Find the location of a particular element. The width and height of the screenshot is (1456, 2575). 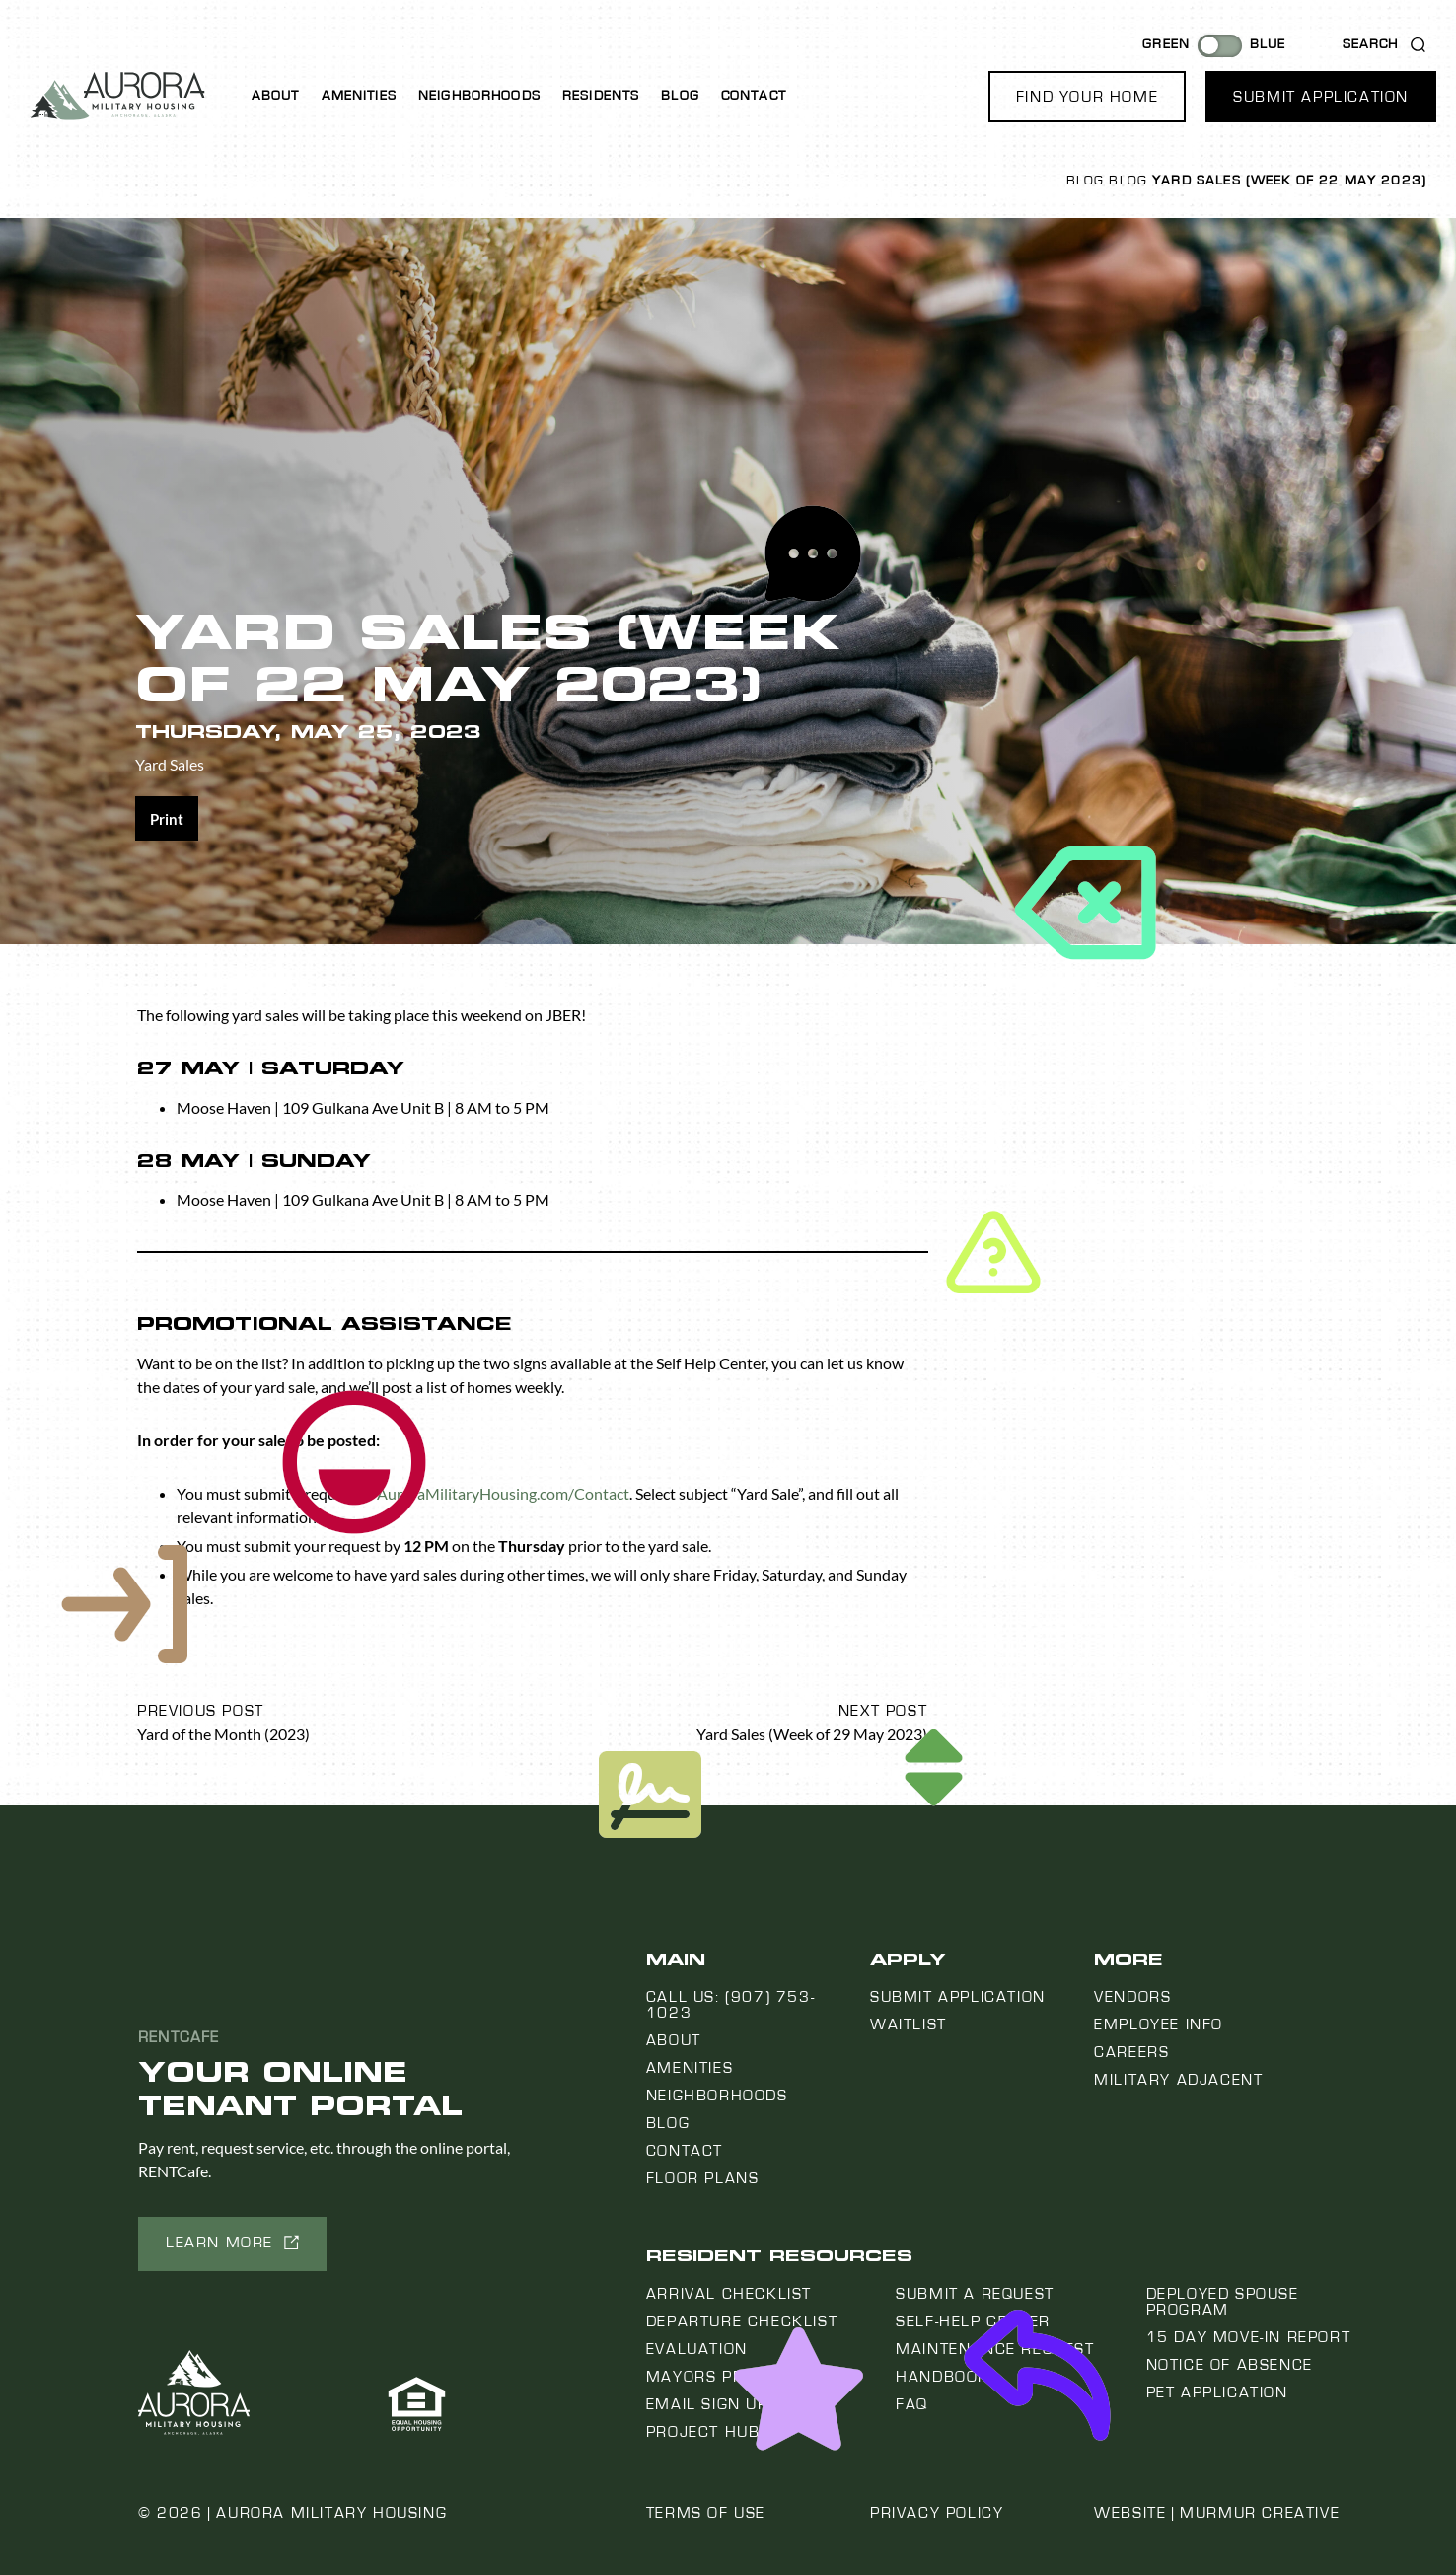

add an emoji or reaction to a message is located at coordinates (354, 1462).